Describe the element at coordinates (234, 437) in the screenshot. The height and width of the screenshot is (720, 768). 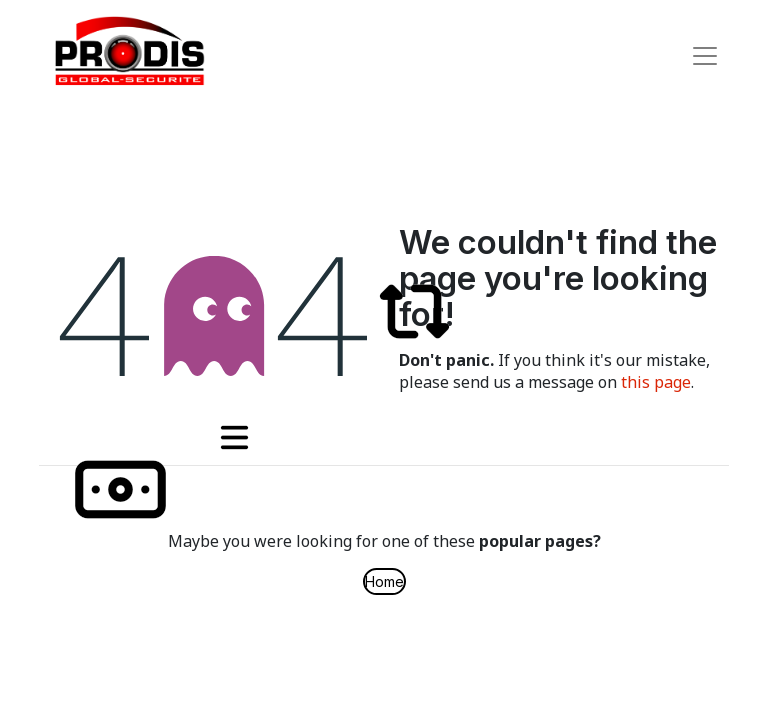
I see `open navigation menu` at that location.